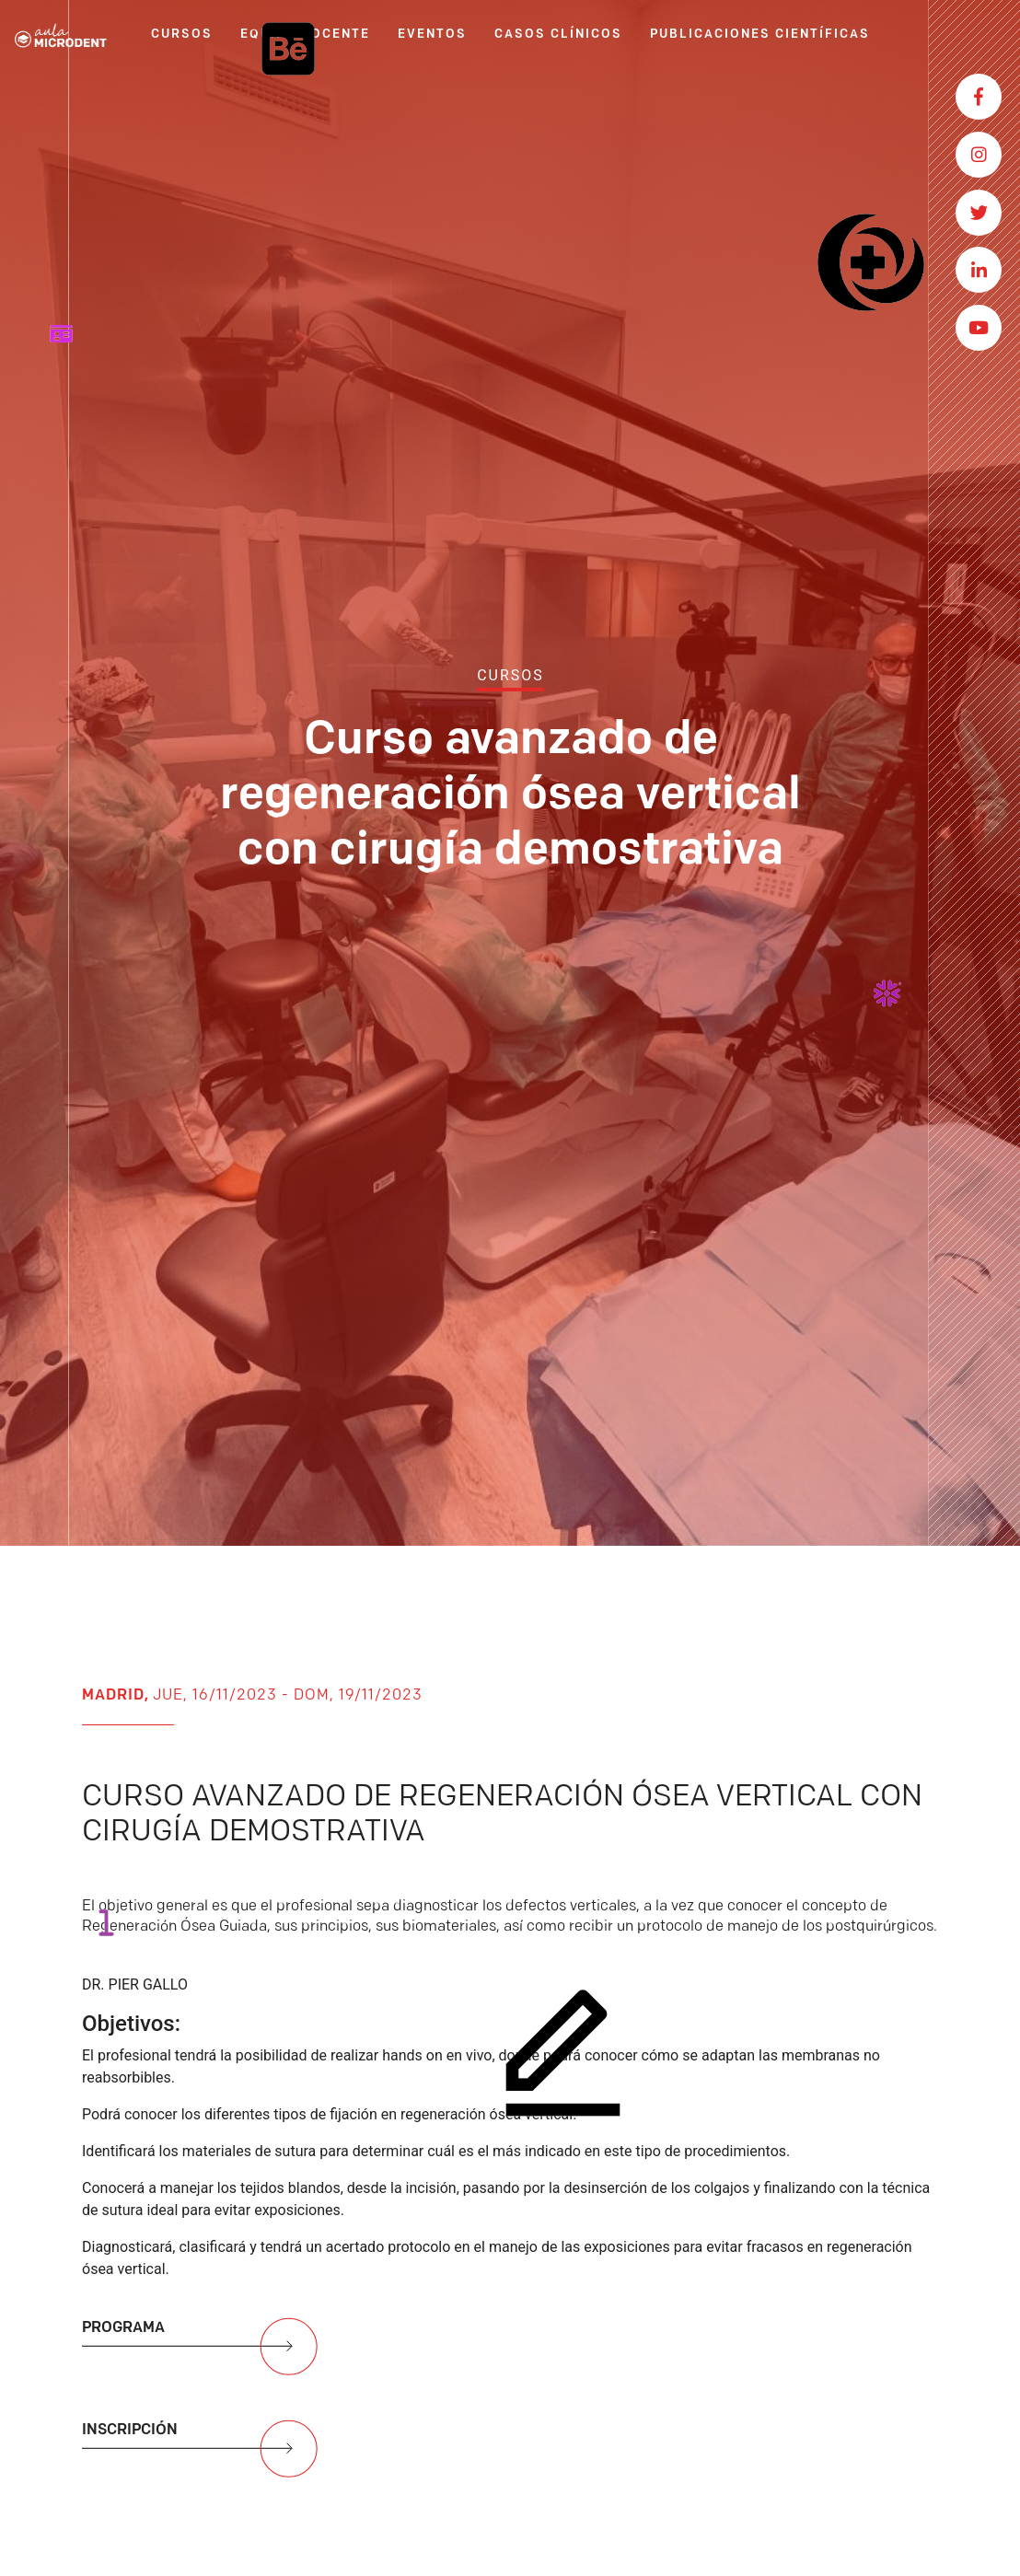 The image size is (1020, 2576). I want to click on indicates the number one or first item in a list, so click(106, 1922).